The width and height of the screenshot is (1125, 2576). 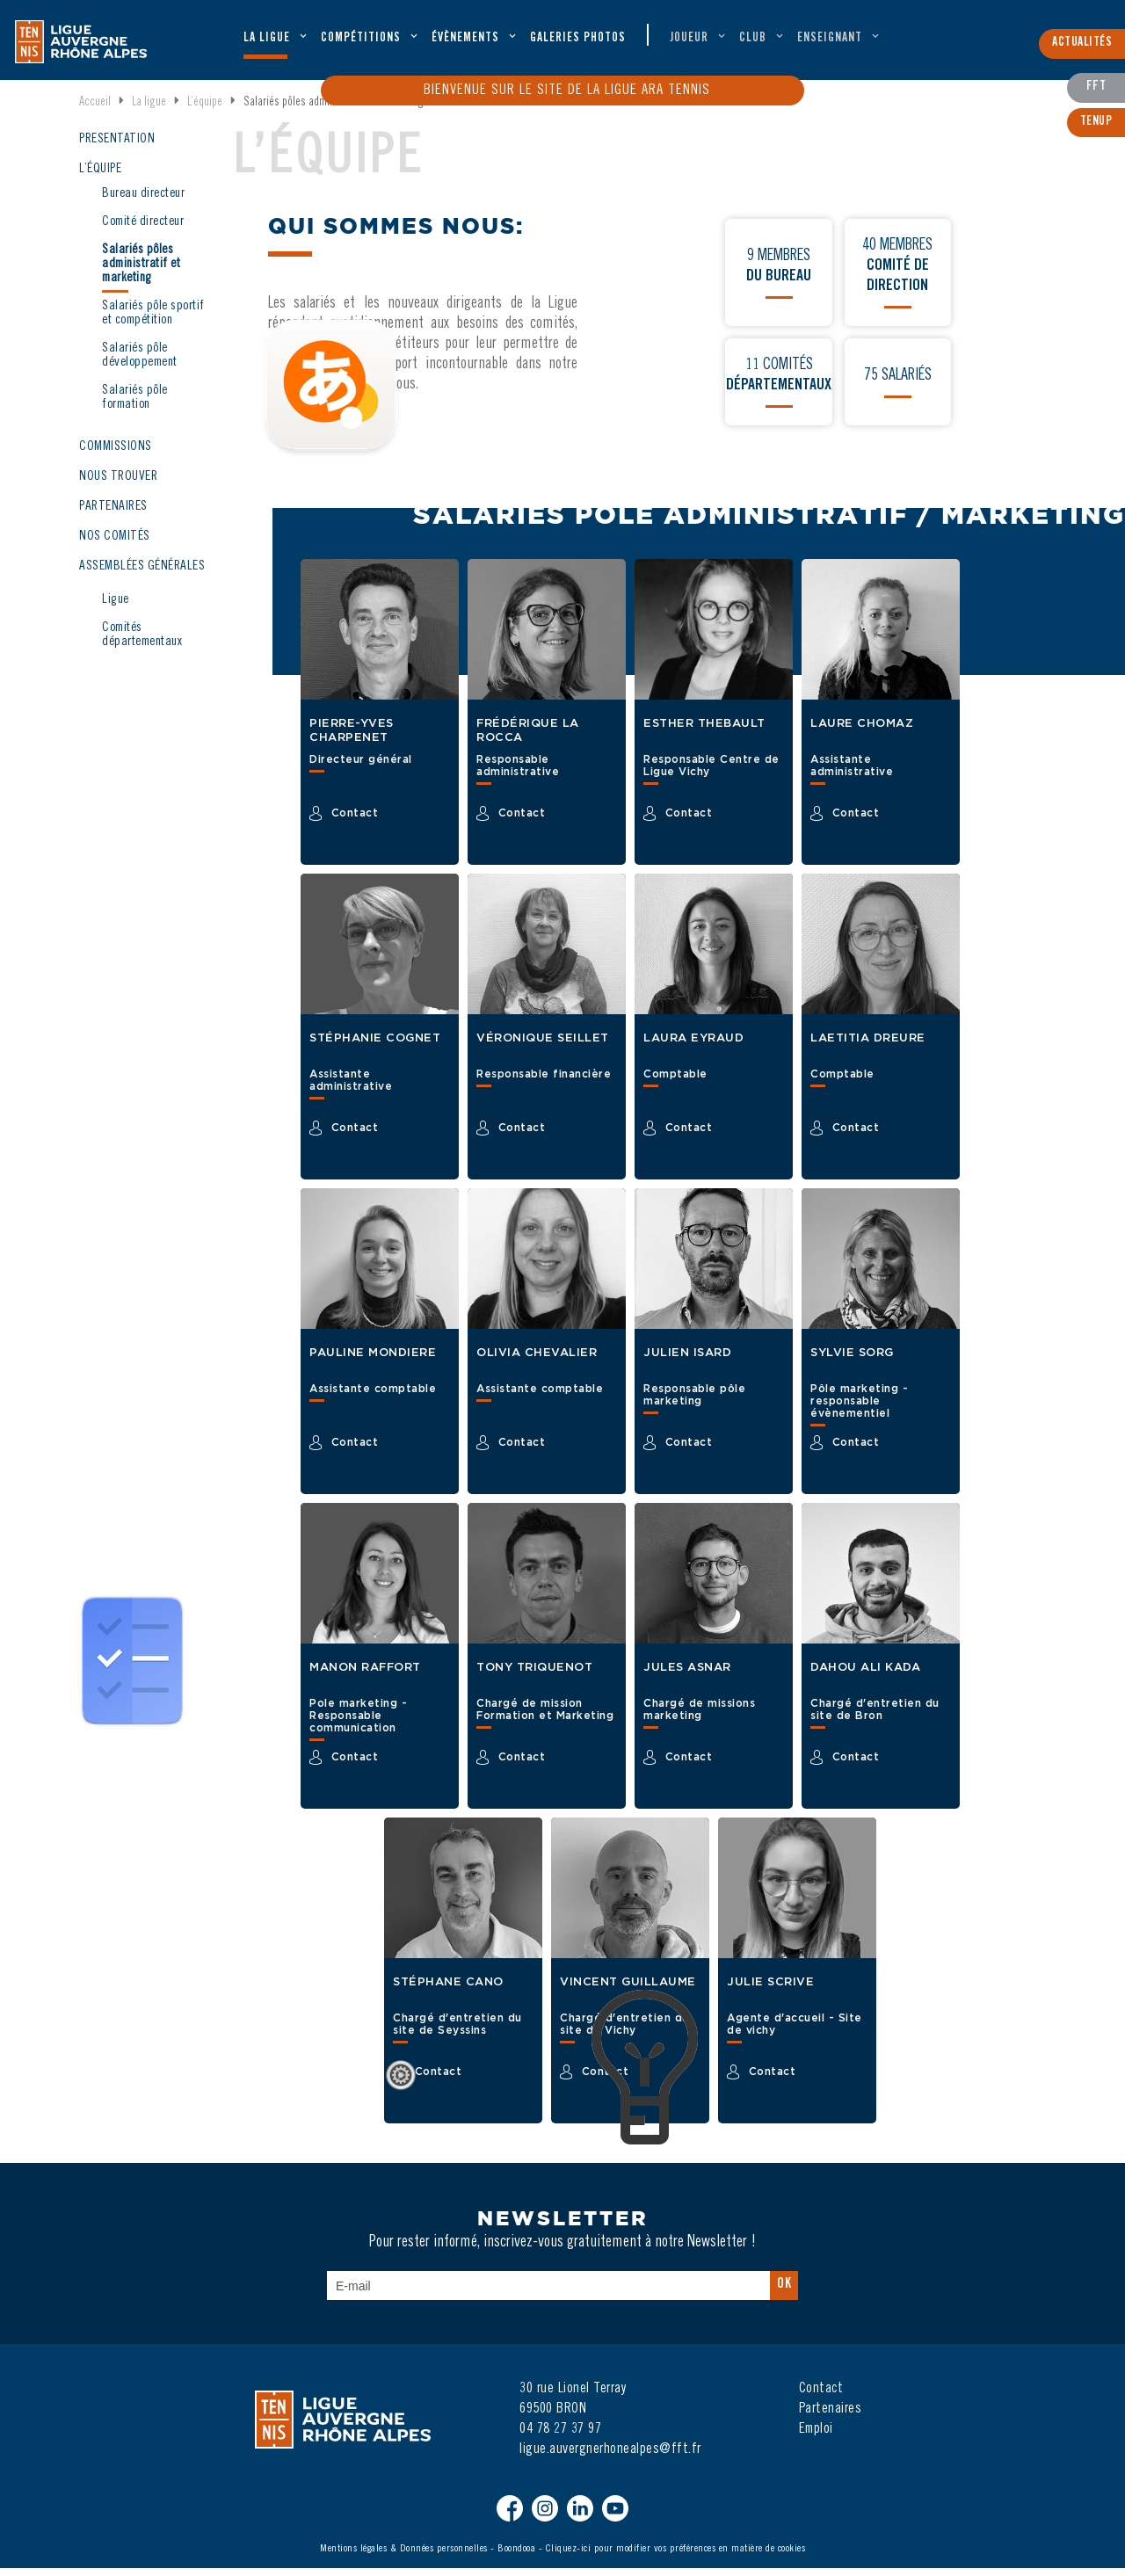 I want to click on open mozc japanese input method editor, so click(x=330, y=384).